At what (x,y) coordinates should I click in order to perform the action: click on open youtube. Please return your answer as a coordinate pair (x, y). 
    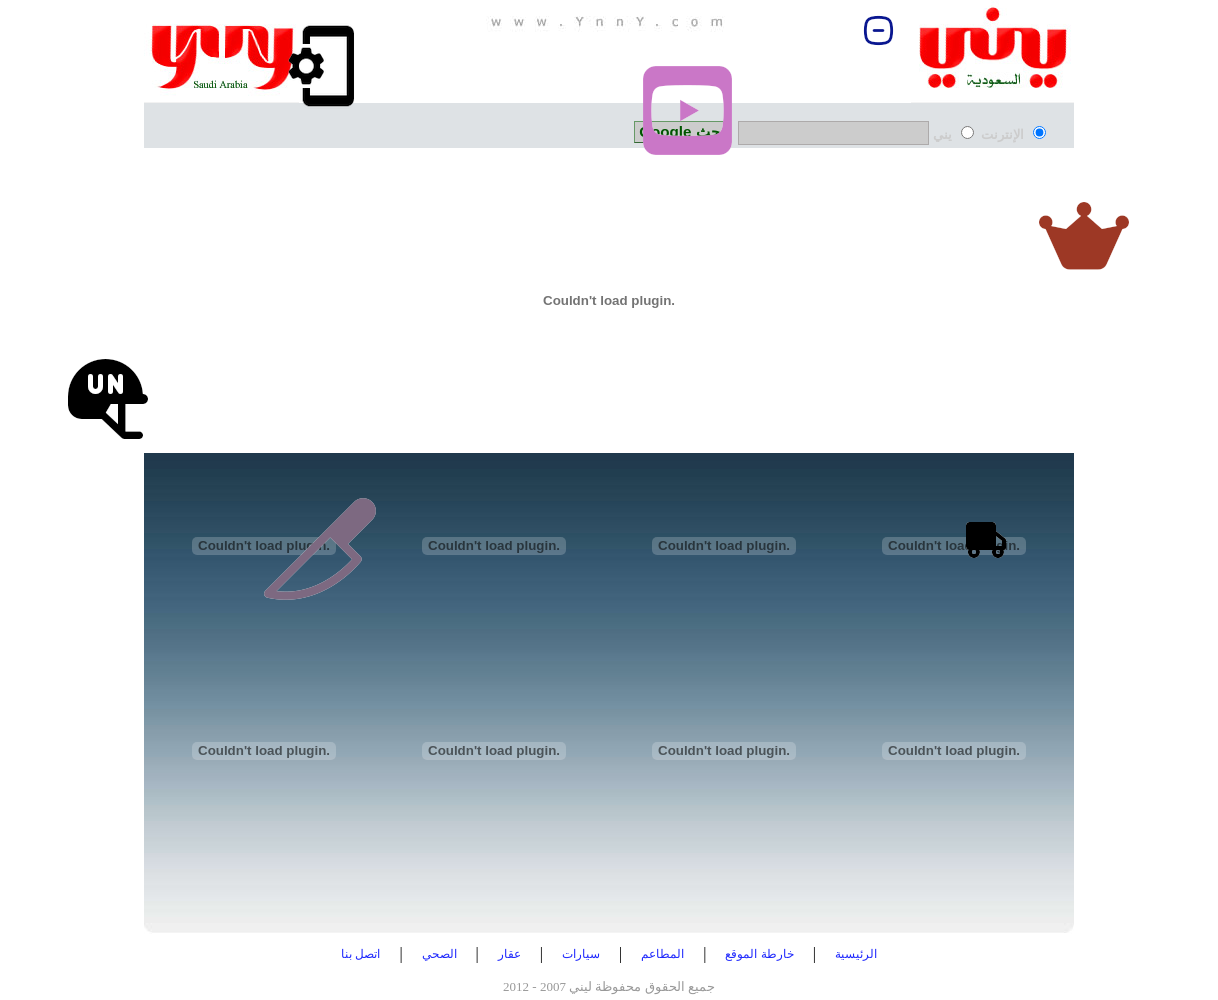
    Looking at the image, I should click on (687, 110).